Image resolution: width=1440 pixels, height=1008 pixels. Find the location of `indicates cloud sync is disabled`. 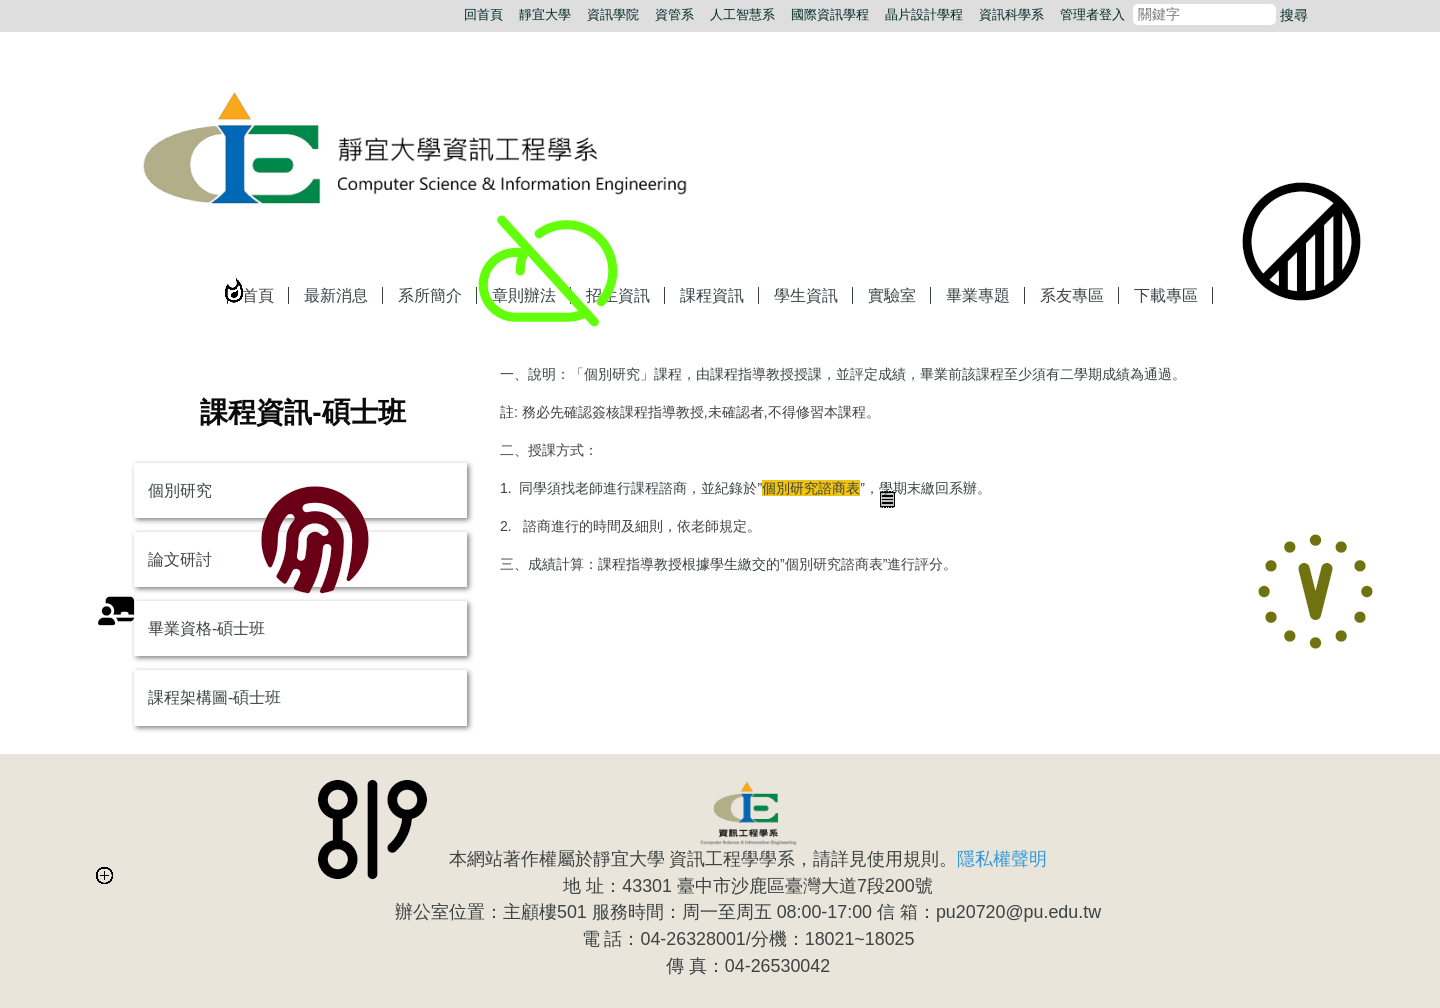

indicates cloud sync is disabled is located at coordinates (548, 271).